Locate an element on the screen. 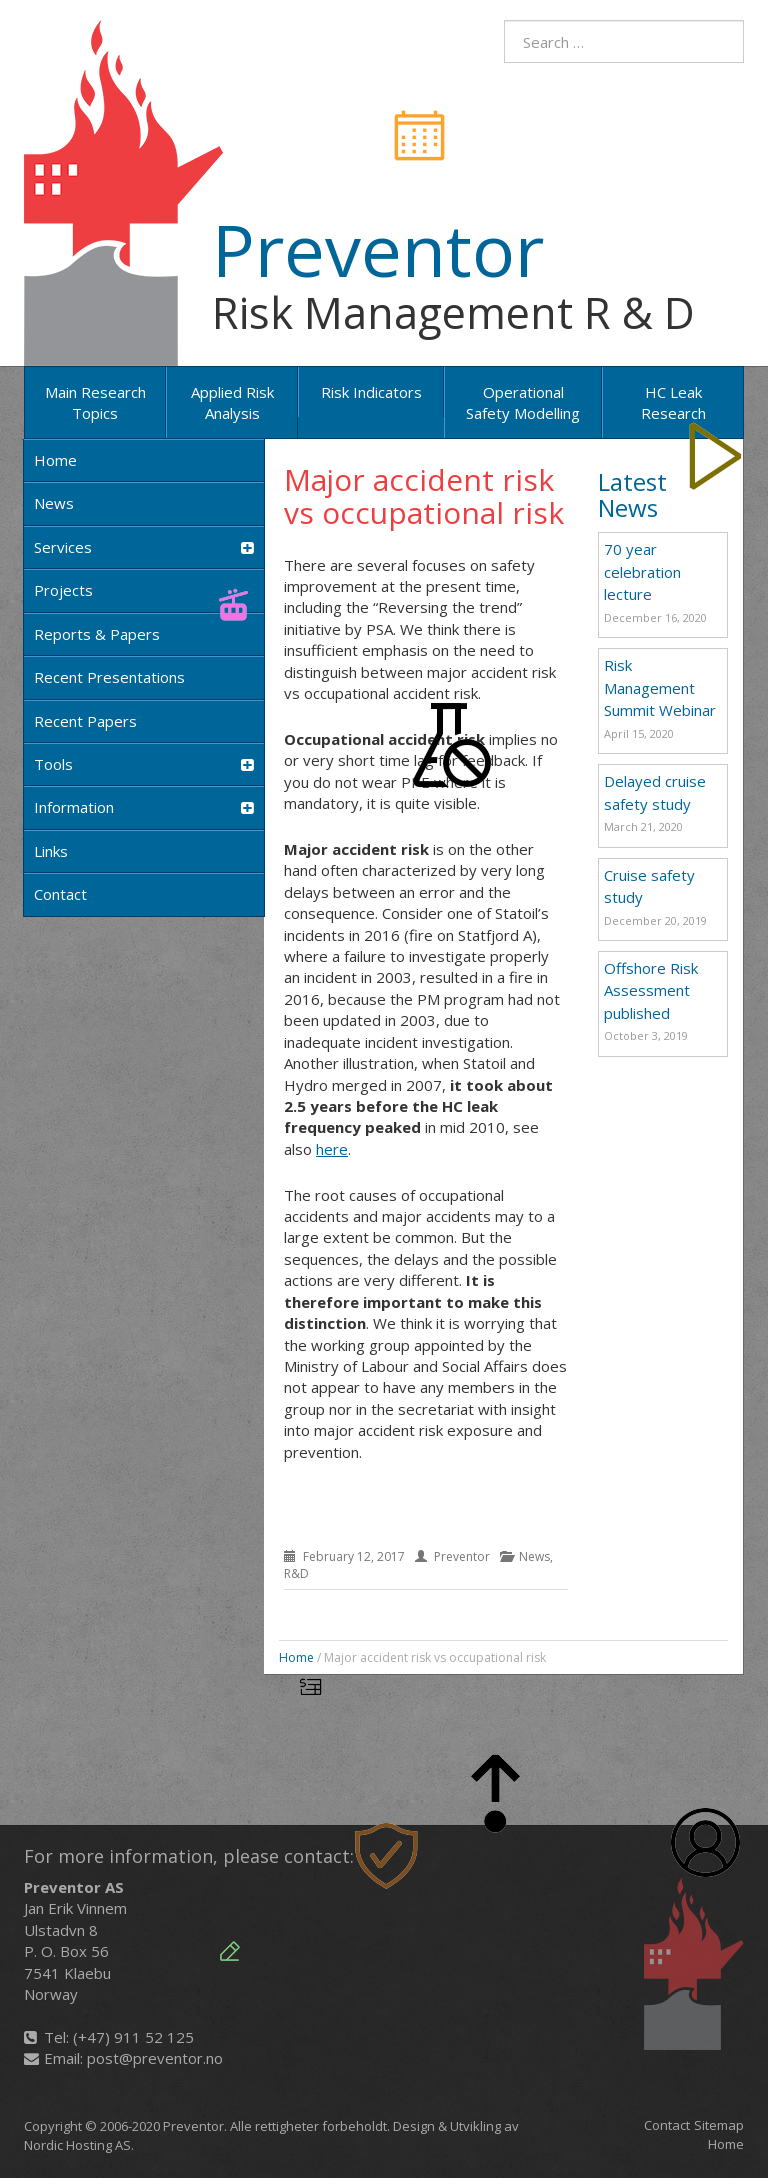  view or open the calendar is located at coordinates (419, 135).